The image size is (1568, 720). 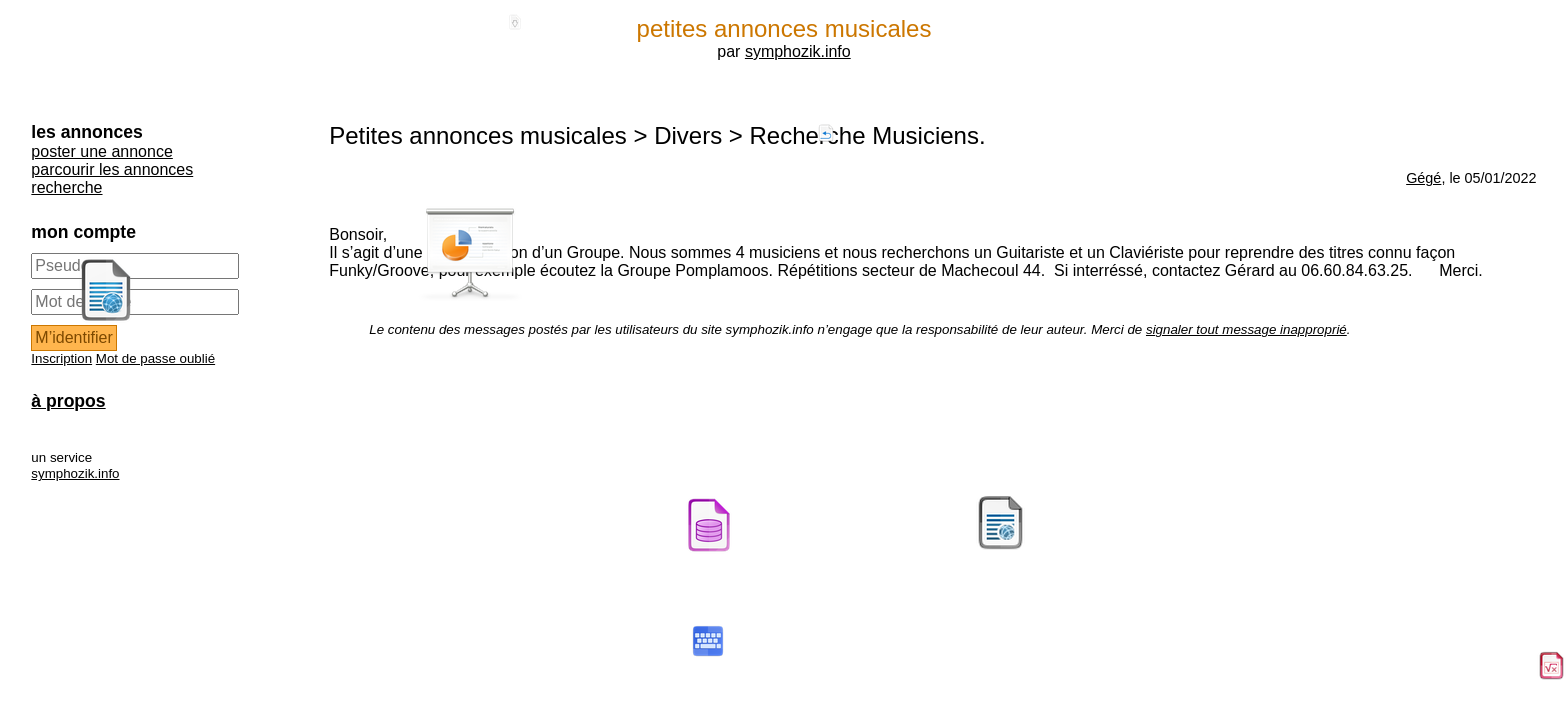 What do you see at coordinates (708, 641) in the screenshot?
I see `access keyboard and input device settings` at bounding box center [708, 641].